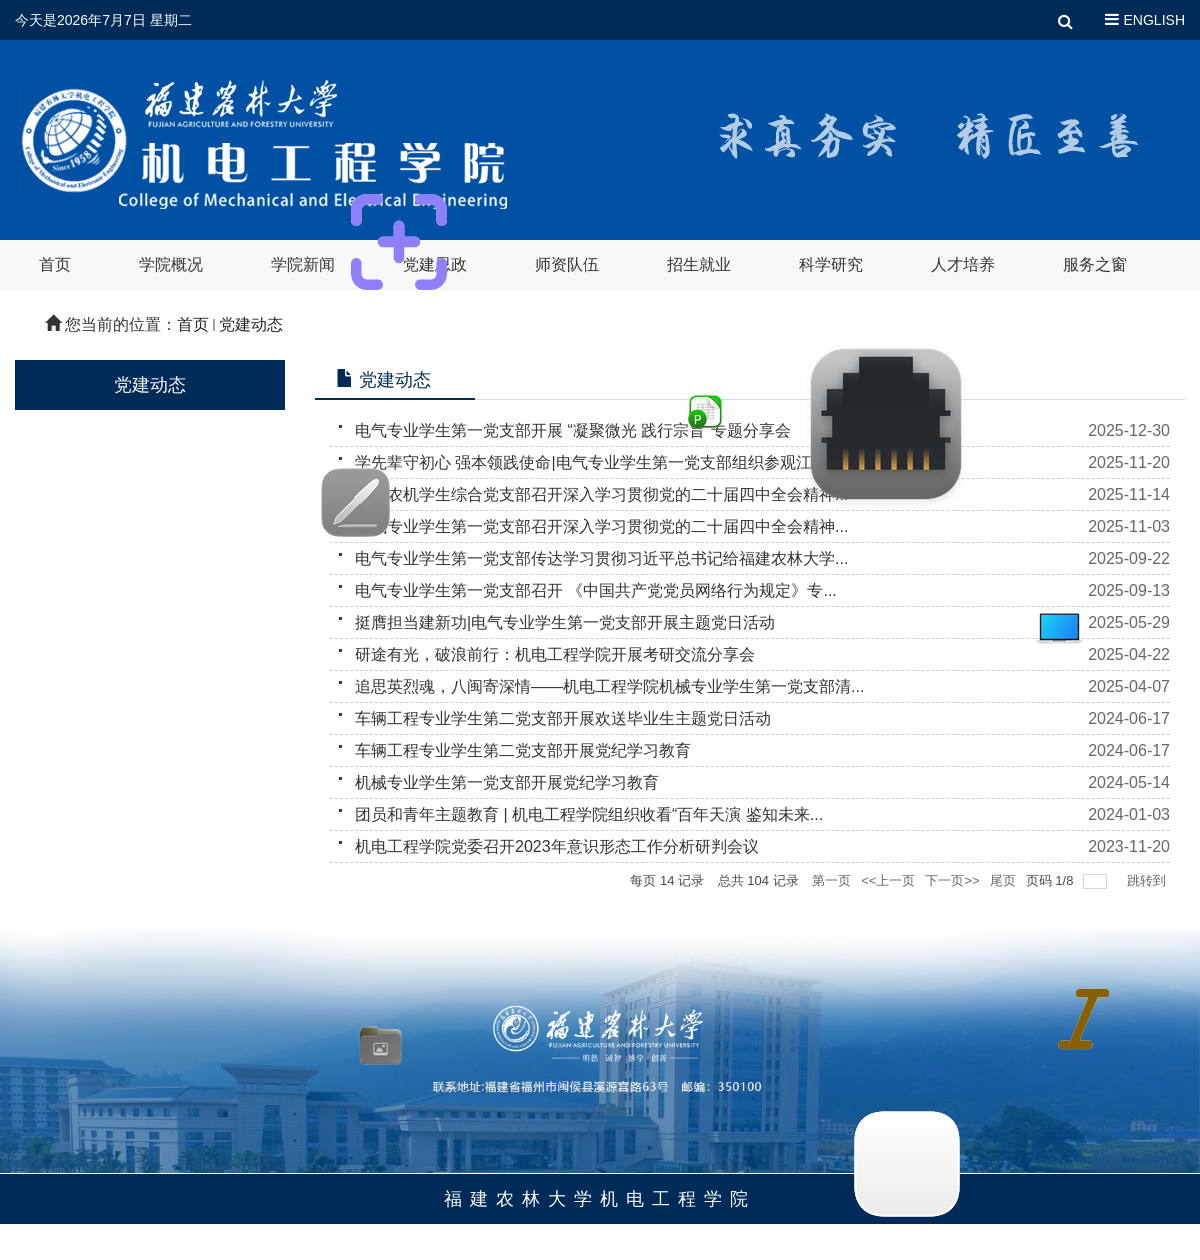 This screenshot has width=1200, height=1260. Describe the element at coordinates (380, 1045) in the screenshot. I see `open your pictures folder` at that location.